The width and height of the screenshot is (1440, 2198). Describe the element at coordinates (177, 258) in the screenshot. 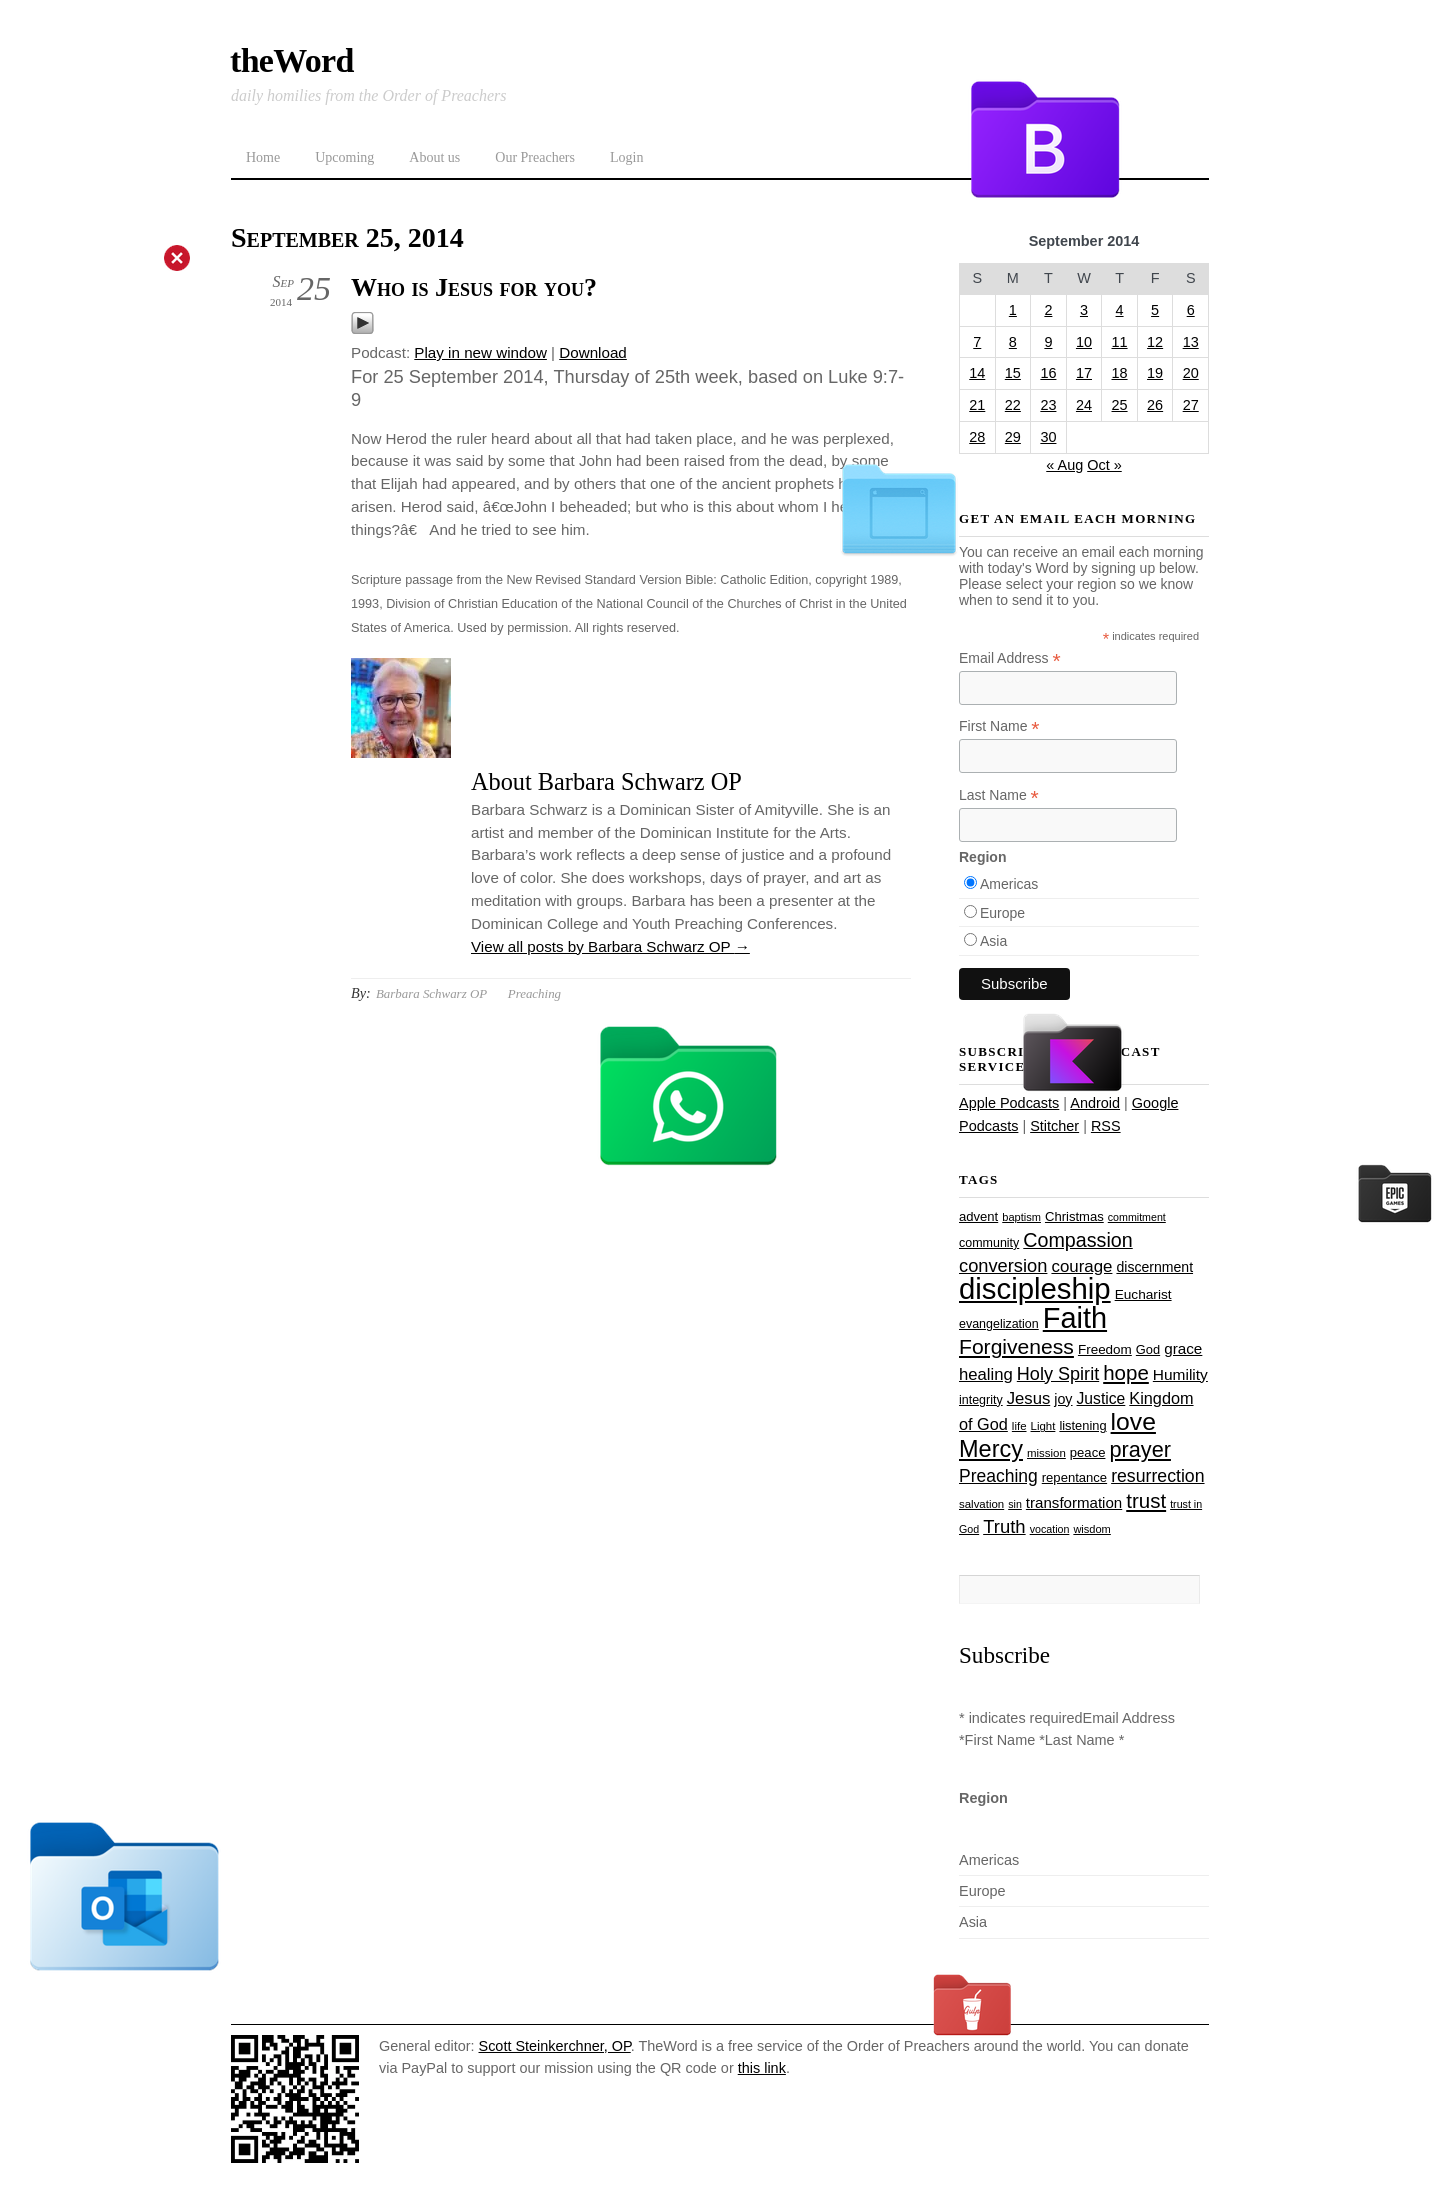

I see `cancel or close a dialog` at that location.